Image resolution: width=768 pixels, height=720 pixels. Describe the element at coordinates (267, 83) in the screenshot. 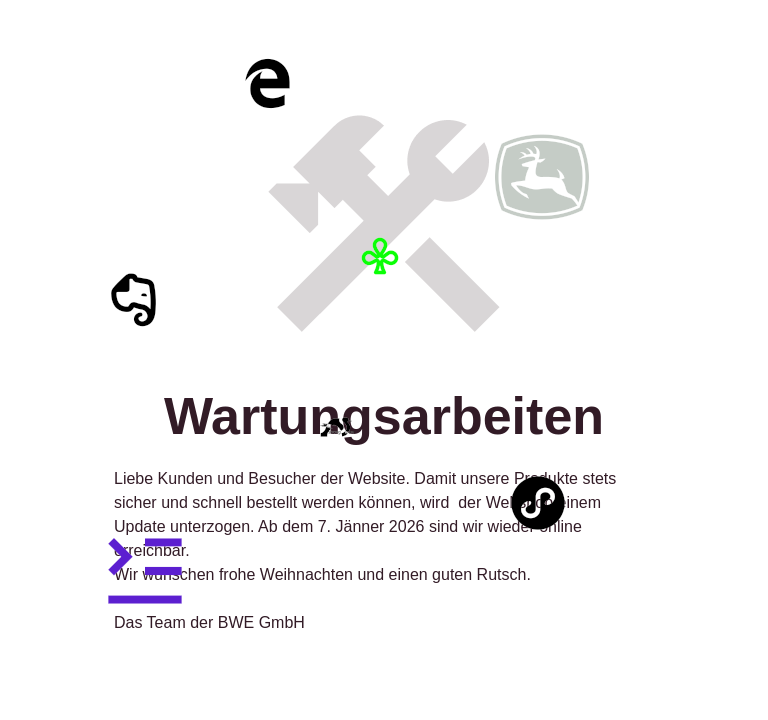

I see `open Microsoft Edge browser` at that location.